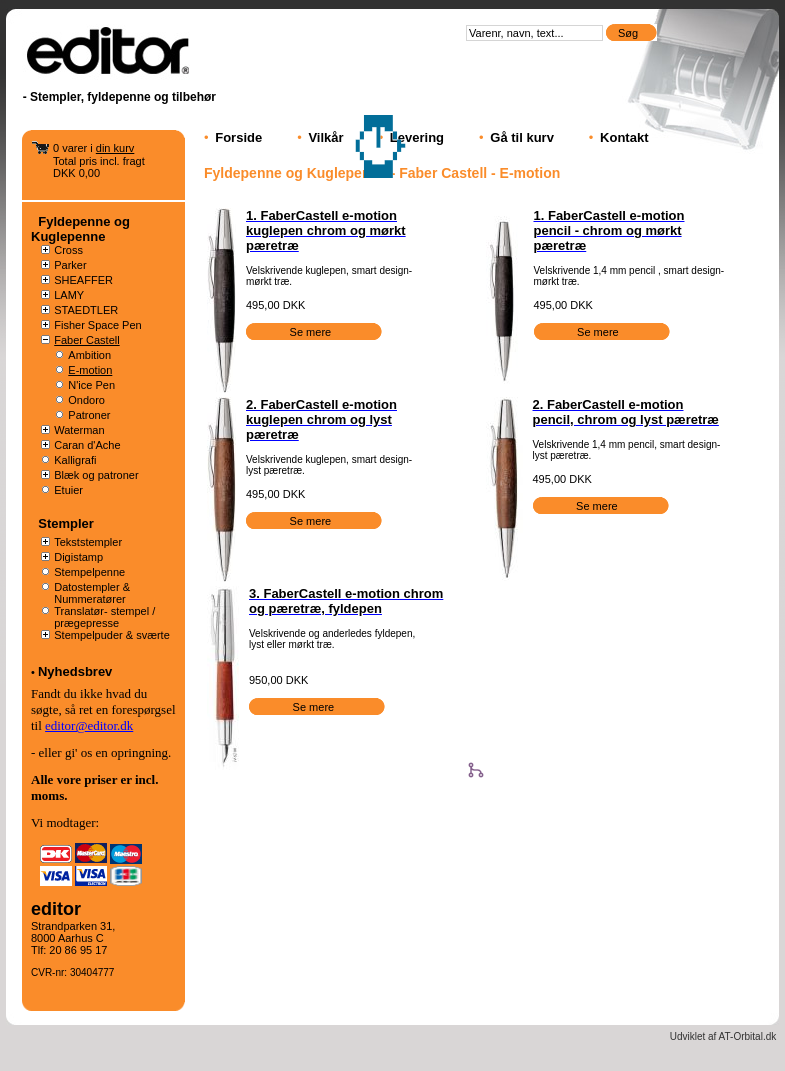 The width and height of the screenshot is (785, 1071). I want to click on merge branches in a git repository, so click(476, 770).